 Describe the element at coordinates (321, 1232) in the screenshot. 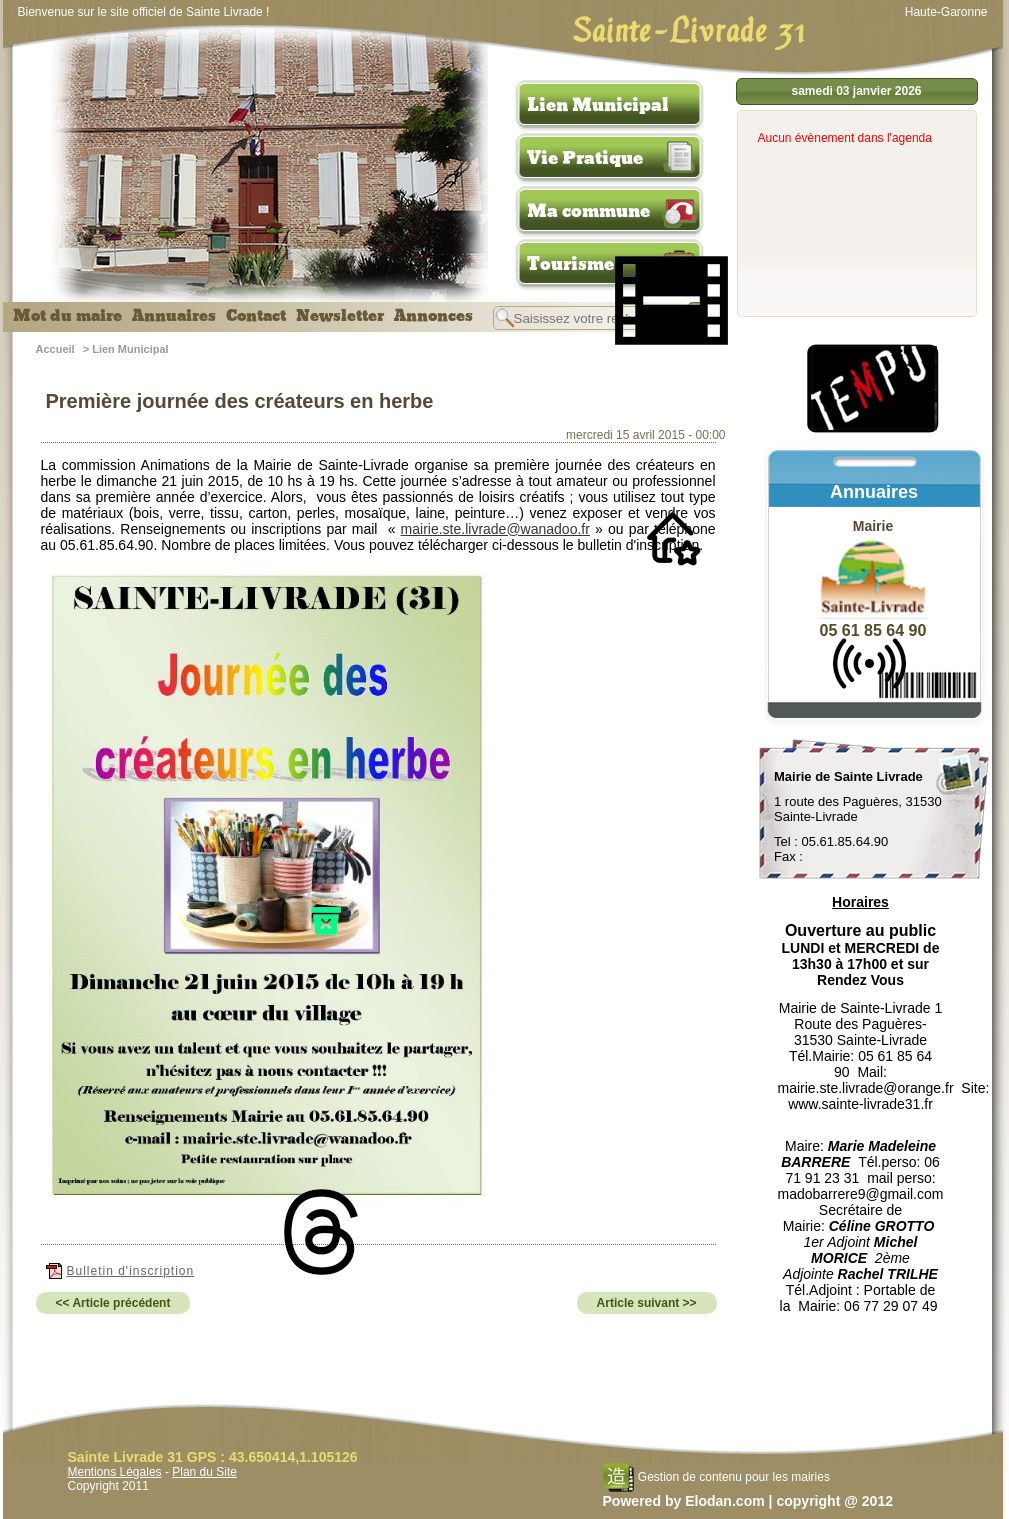

I see `open the Threads app` at that location.